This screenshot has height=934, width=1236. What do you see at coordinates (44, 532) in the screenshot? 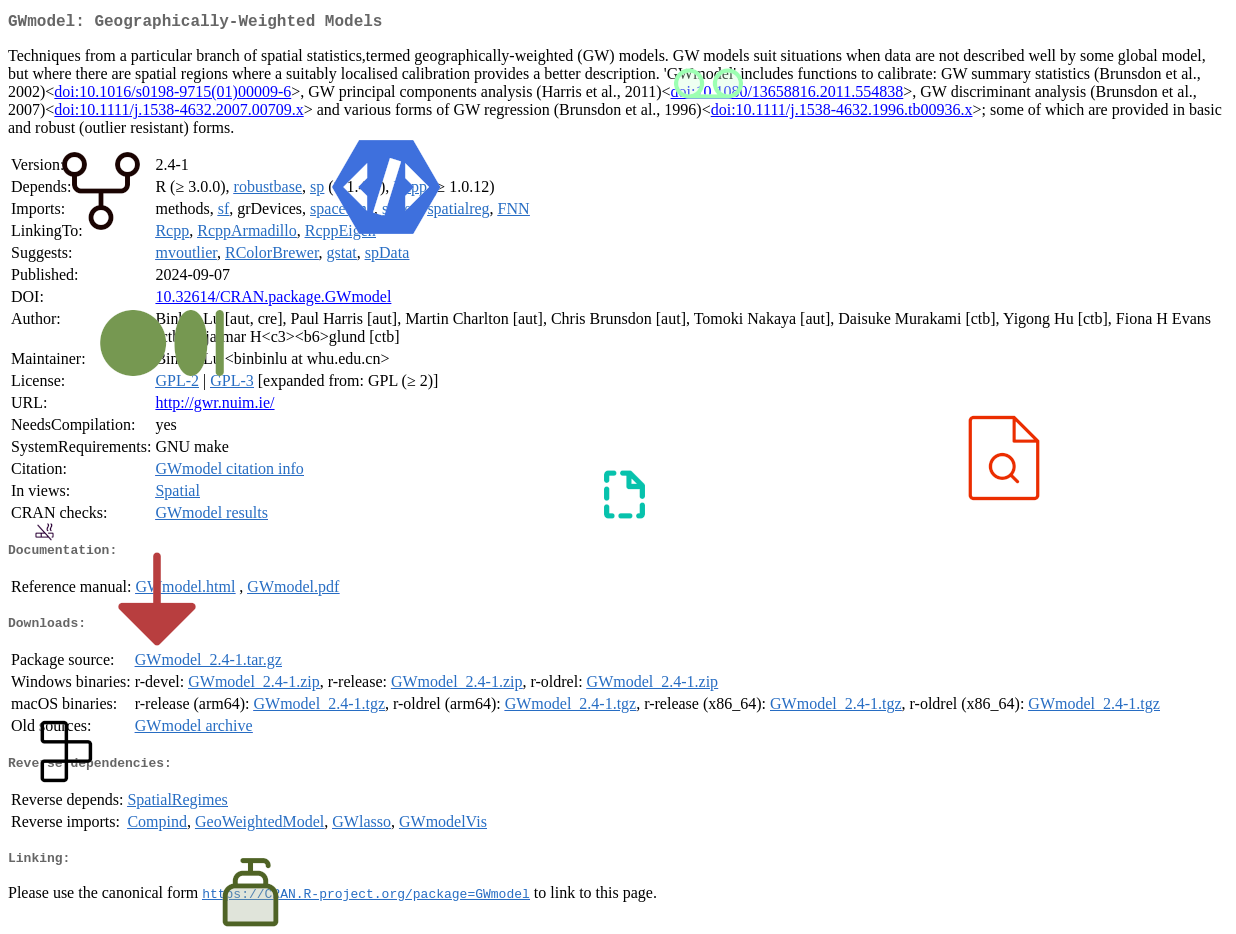
I see `no smoking zone indicator` at bounding box center [44, 532].